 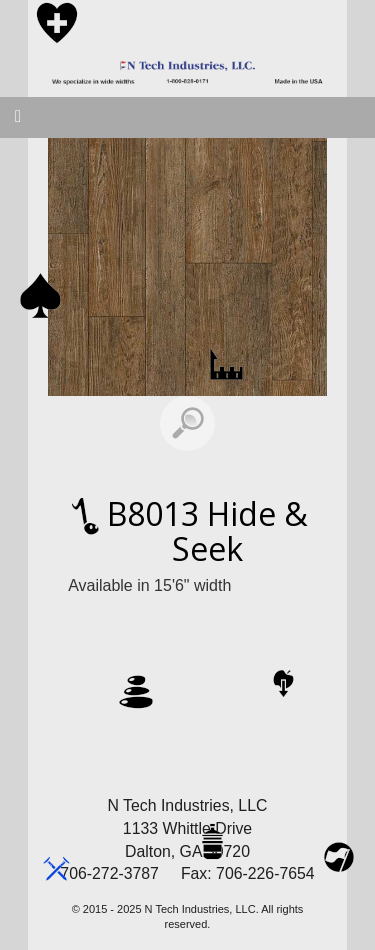 What do you see at coordinates (212, 841) in the screenshot?
I see `track water intake or hydration` at bounding box center [212, 841].